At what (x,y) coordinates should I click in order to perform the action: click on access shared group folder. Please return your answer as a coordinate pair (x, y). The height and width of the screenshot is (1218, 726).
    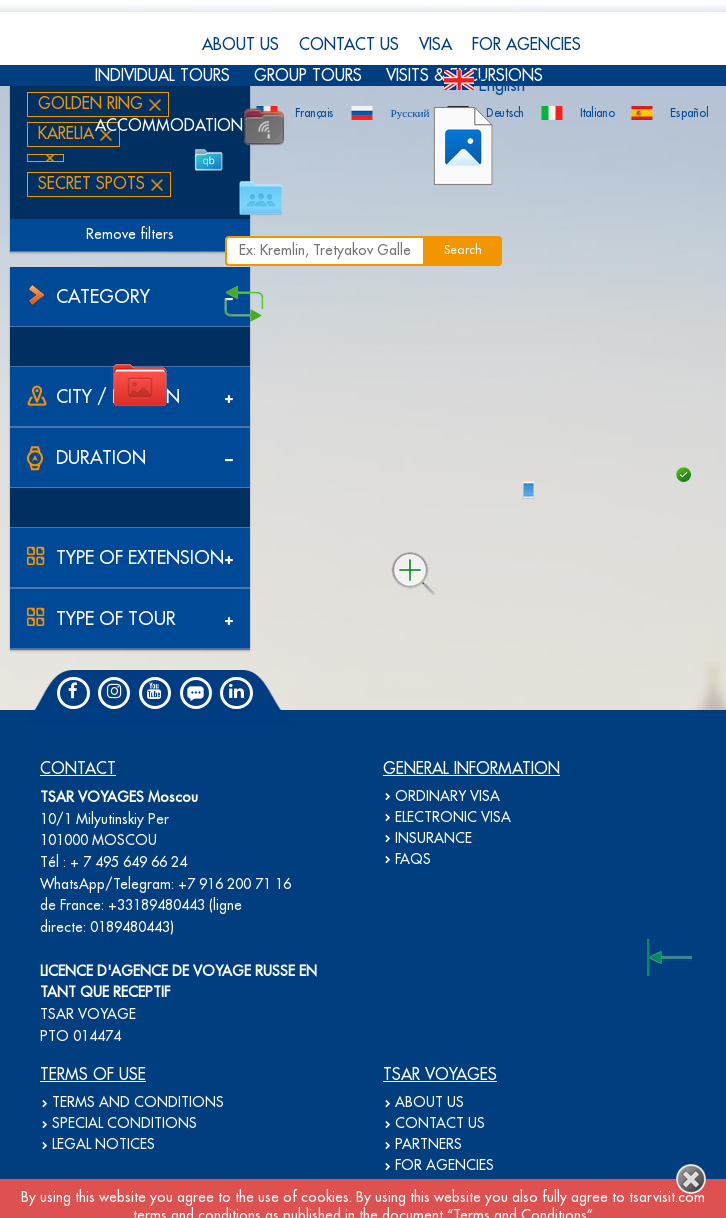
    Looking at the image, I should click on (261, 198).